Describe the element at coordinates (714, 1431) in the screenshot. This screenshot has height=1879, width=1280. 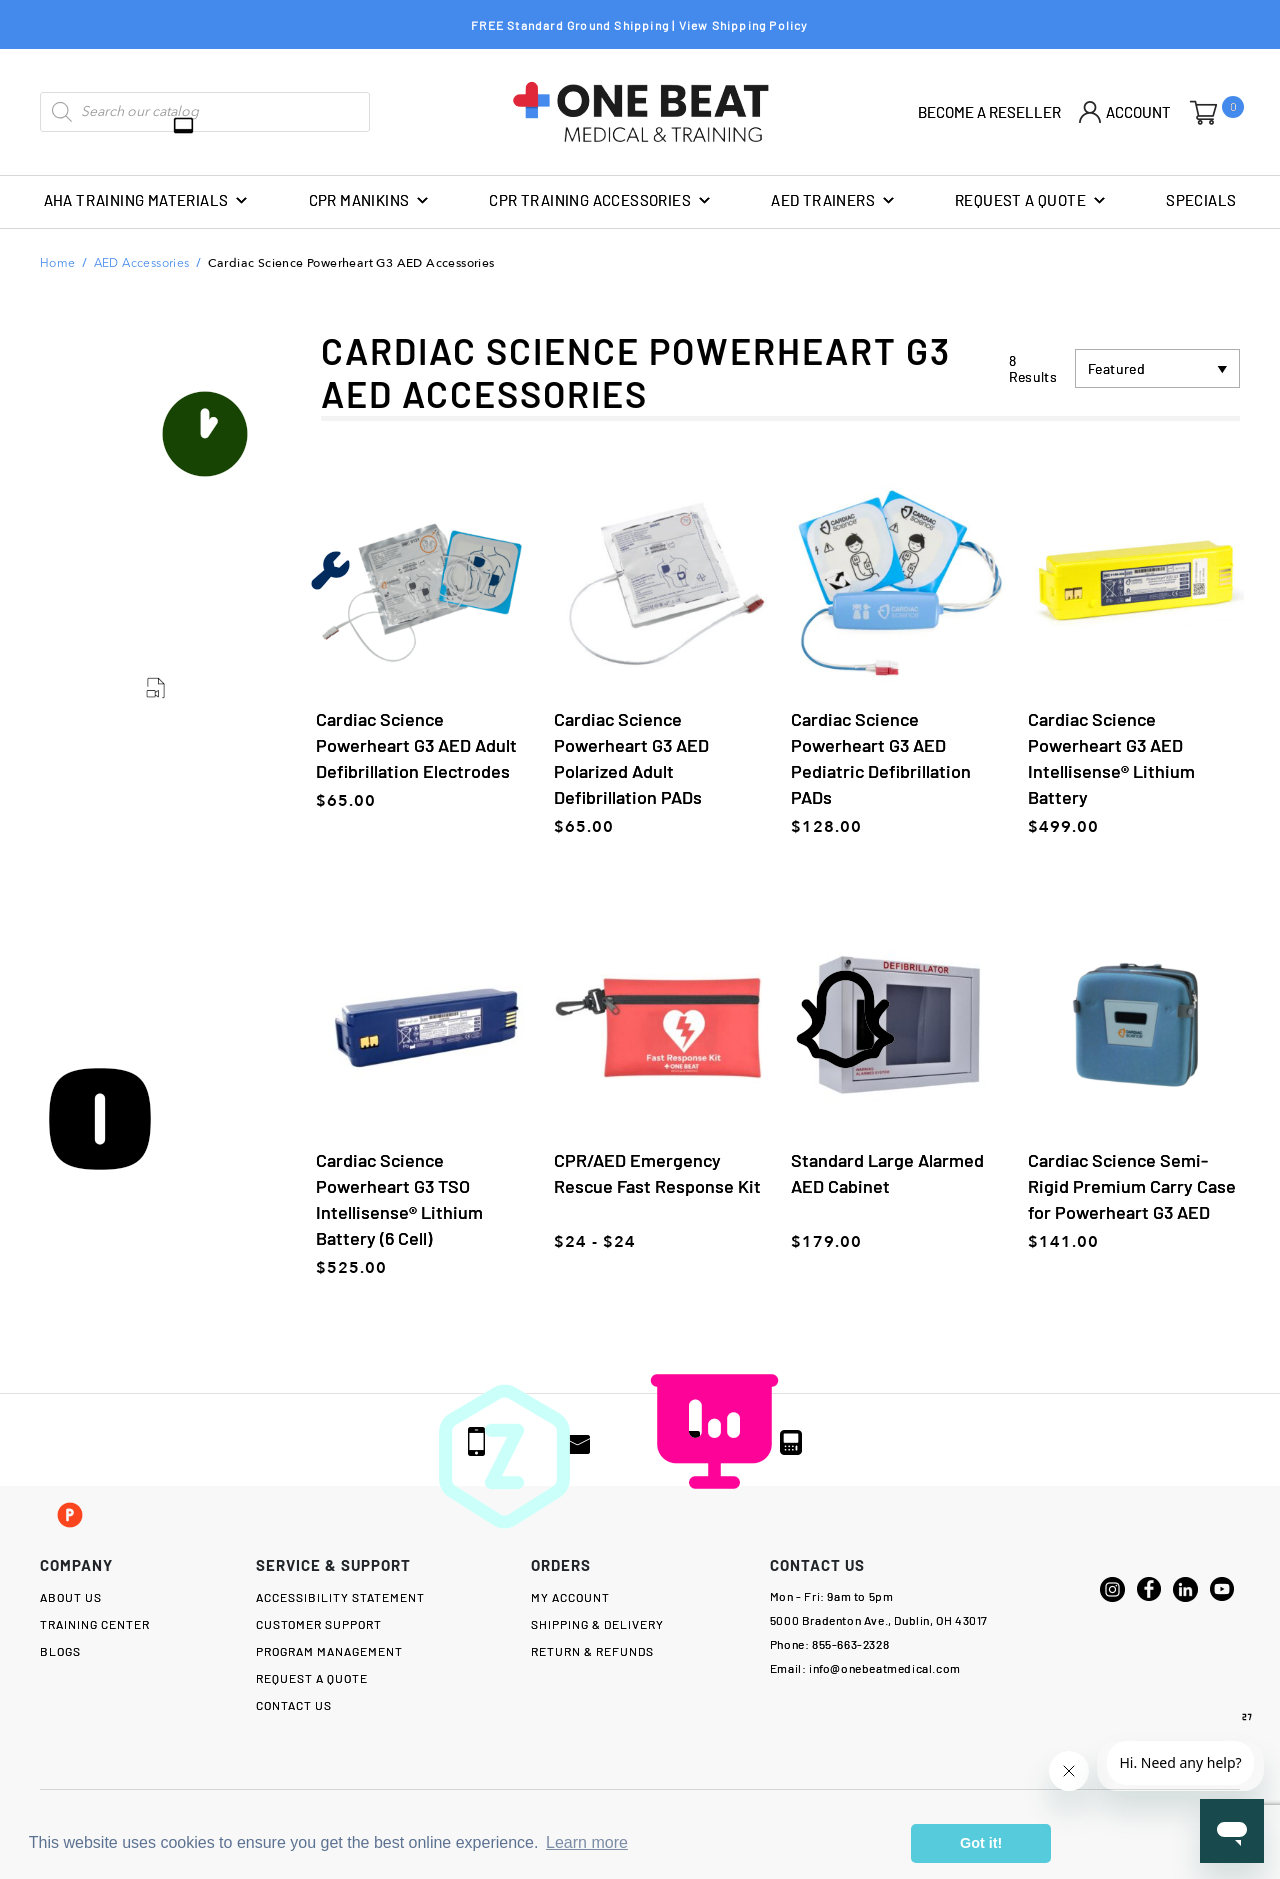
I see `view presentation analytics` at that location.